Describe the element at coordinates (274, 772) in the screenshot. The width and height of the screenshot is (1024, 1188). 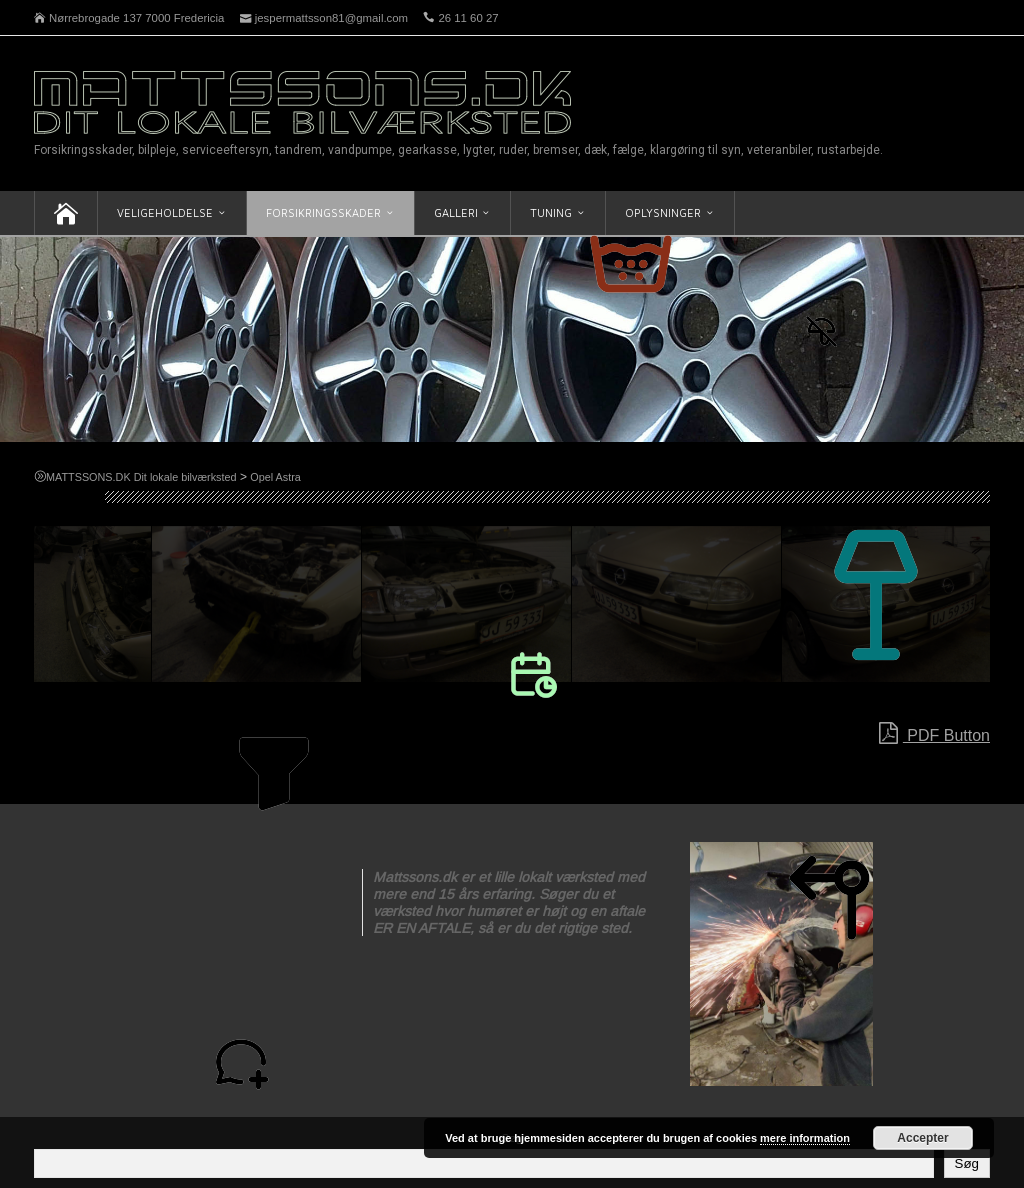
I see `filter or sort content` at that location.